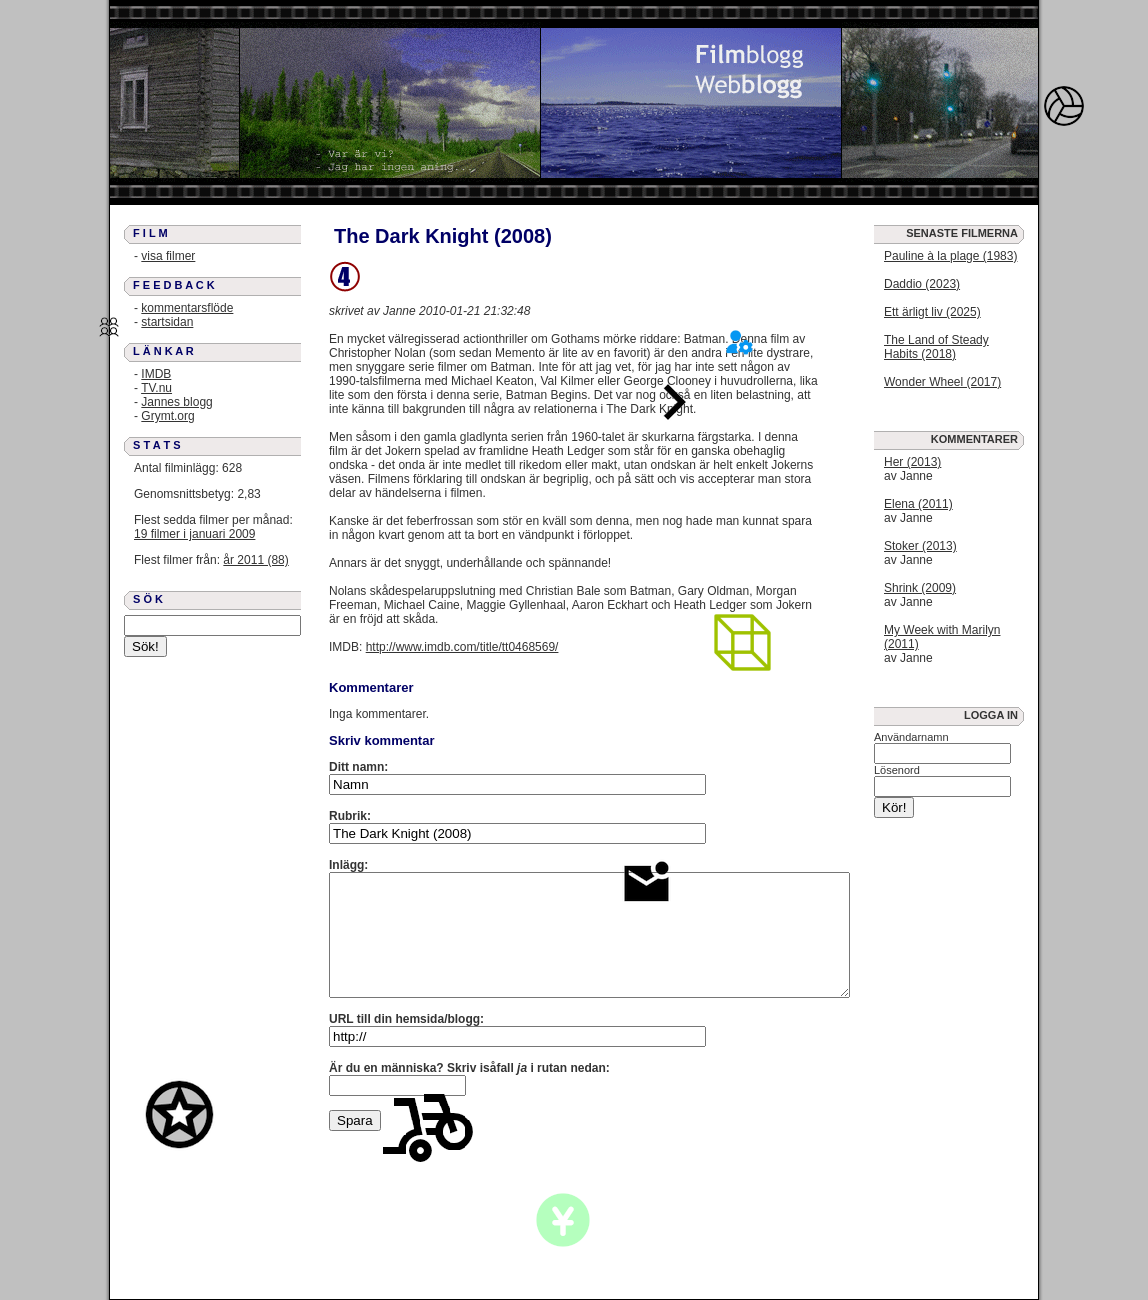 This screenshot has width=1148, height=1300. Describe the element at coordinates (742, 642) in the screenshot. I see `view 3D model or object` at that location.